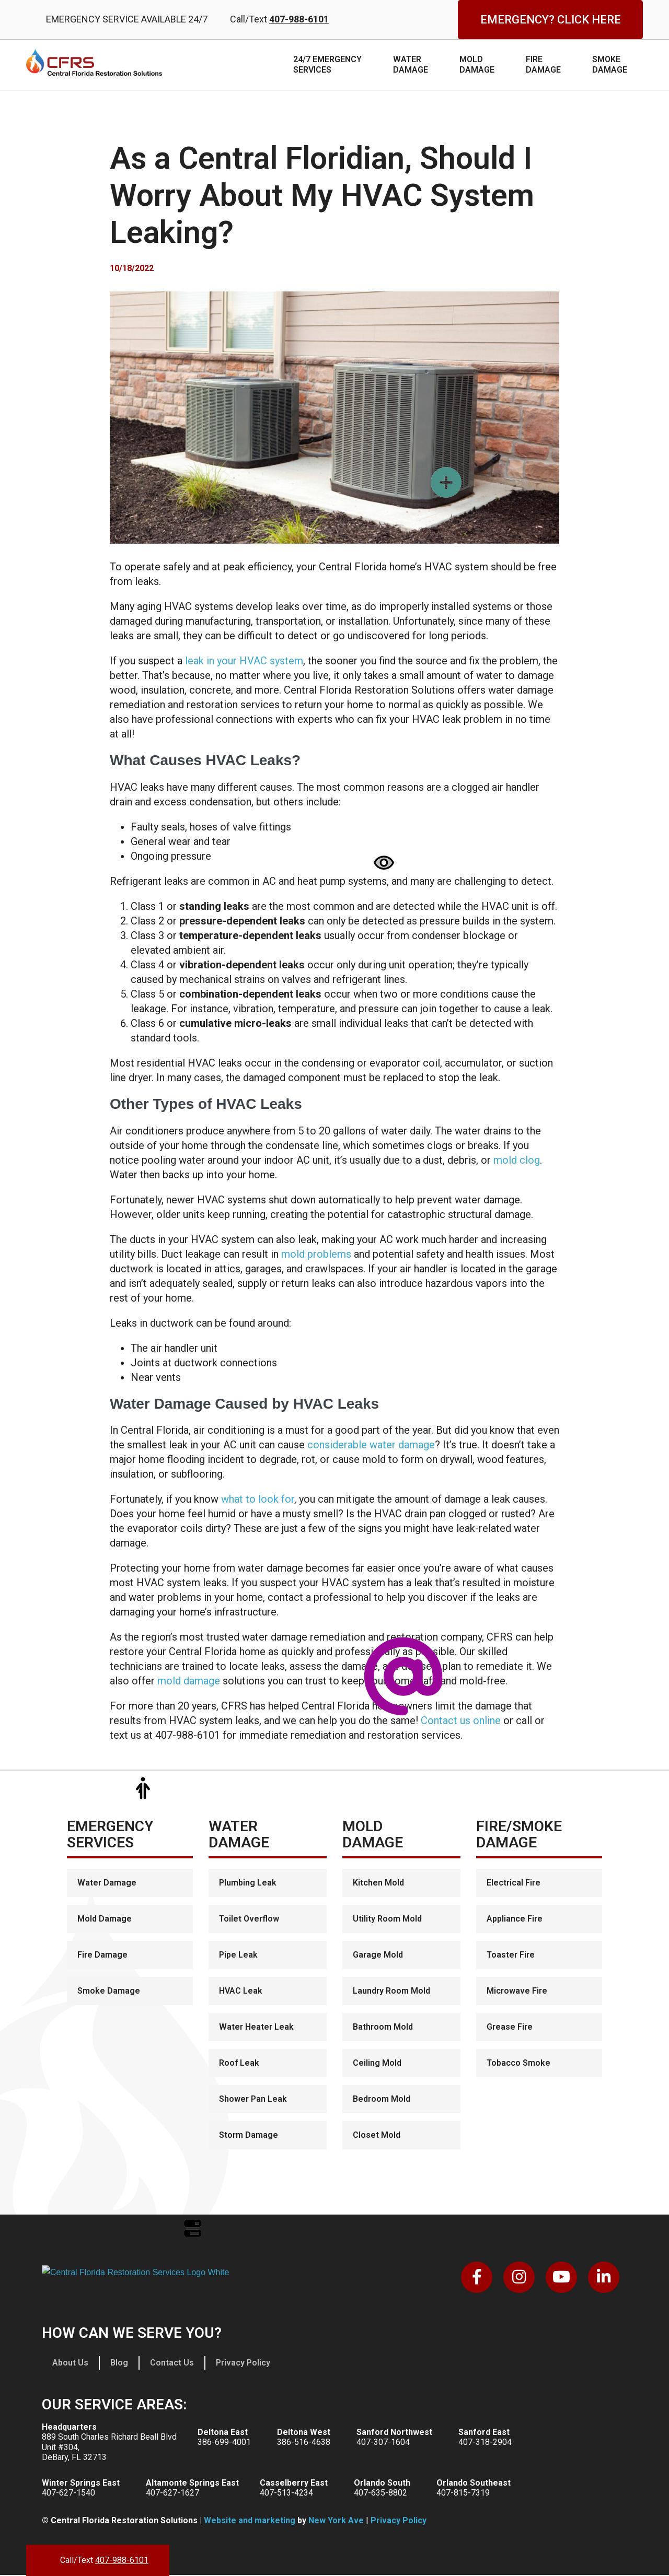 This screenshot has width=669, height=2576. What do you see at coordinates (143, 1788) in the screenshot?
I see `indicates a gender-neutral or all-gender restroom` at bounding box center [143, 1788].